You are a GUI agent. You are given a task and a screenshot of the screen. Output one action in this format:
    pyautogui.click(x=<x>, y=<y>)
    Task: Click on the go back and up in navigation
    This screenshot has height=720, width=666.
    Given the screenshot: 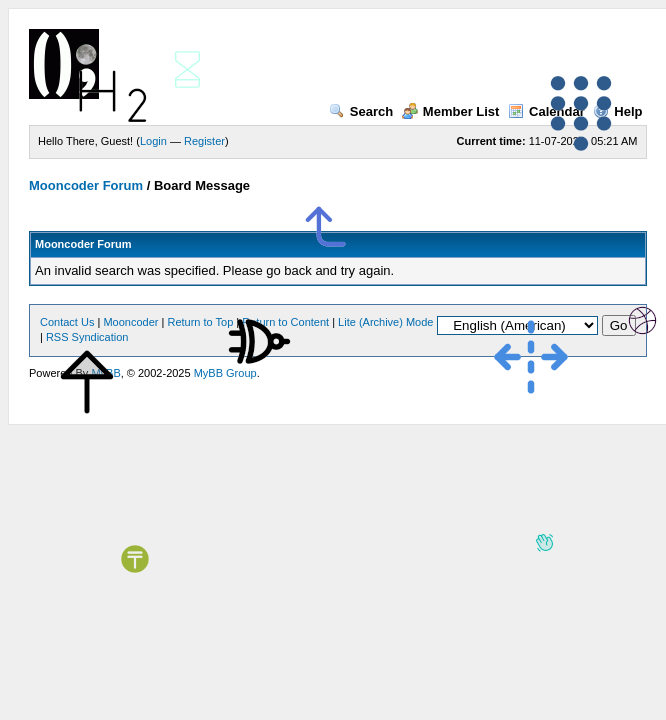 What is the action you would take?
    pyautogui.click(x=325, y=226)
    